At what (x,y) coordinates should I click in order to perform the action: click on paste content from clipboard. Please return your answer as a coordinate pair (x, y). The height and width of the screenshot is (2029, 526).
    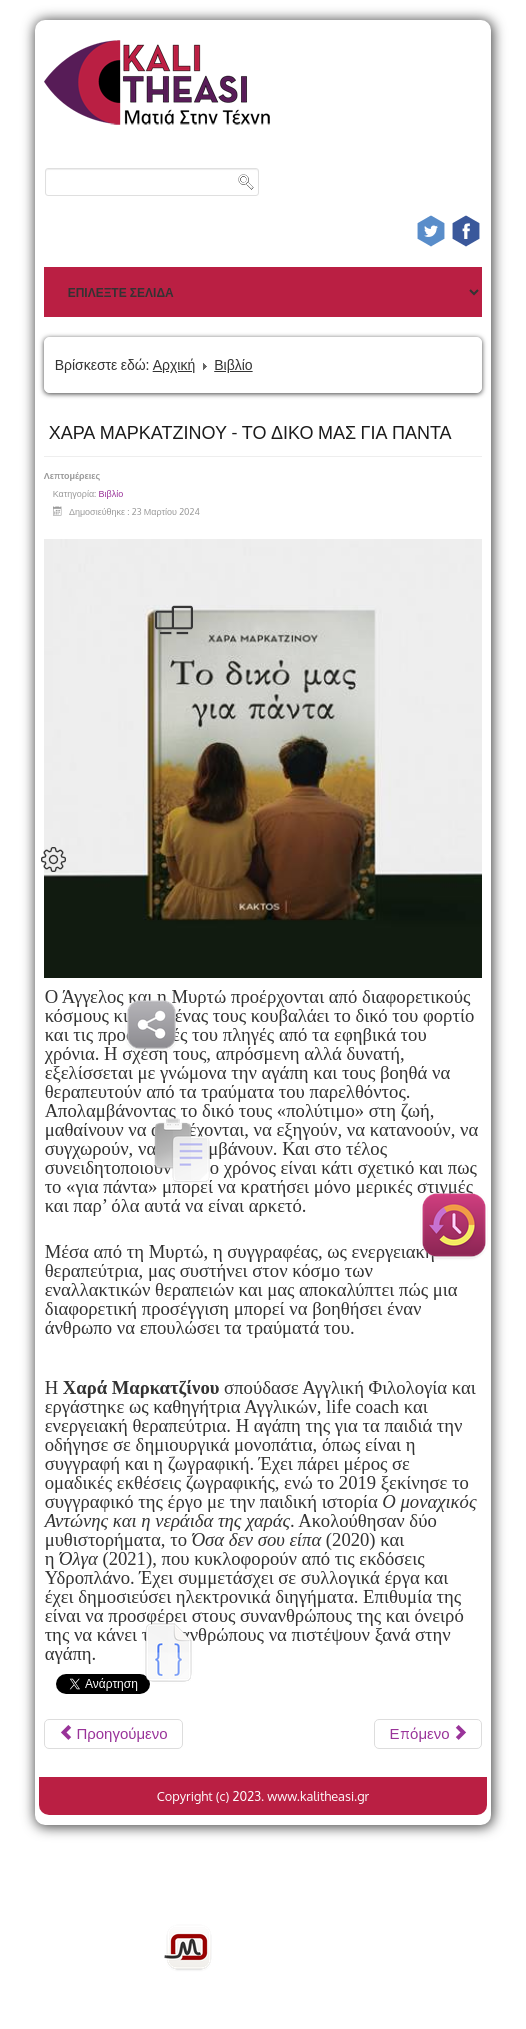
    Looking at the image, I should click on (182, 1150).